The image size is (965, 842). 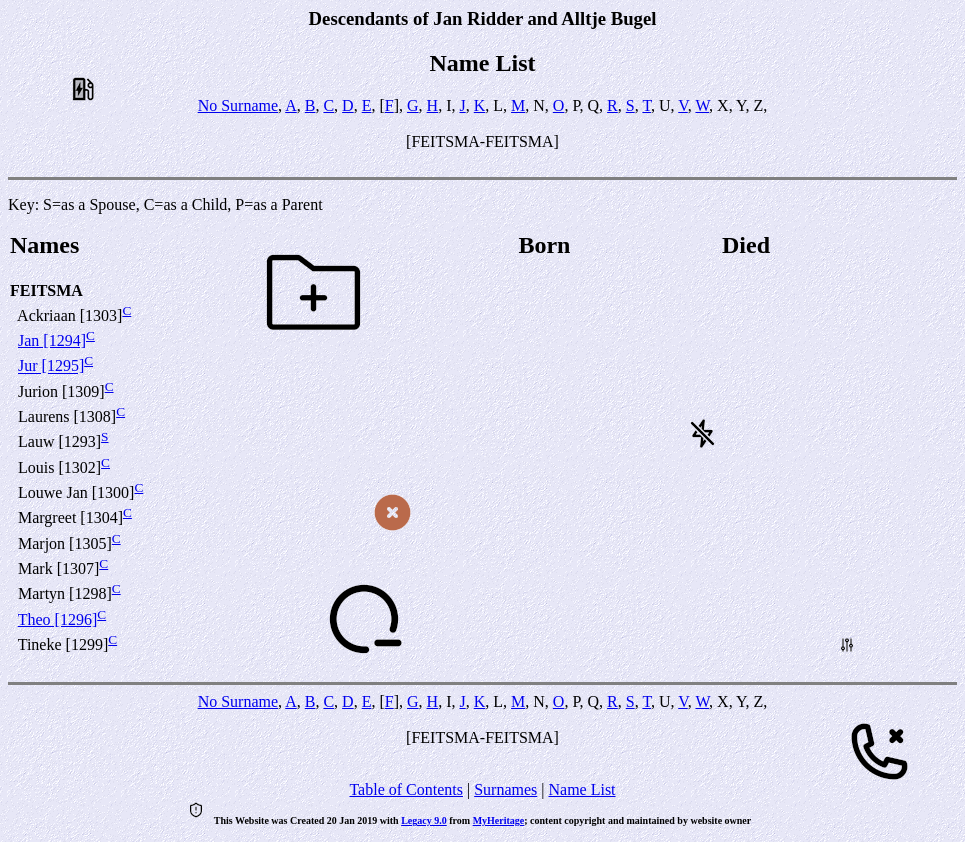 I want to click on close or dismiss a dialog, so click(x=392, y=512).